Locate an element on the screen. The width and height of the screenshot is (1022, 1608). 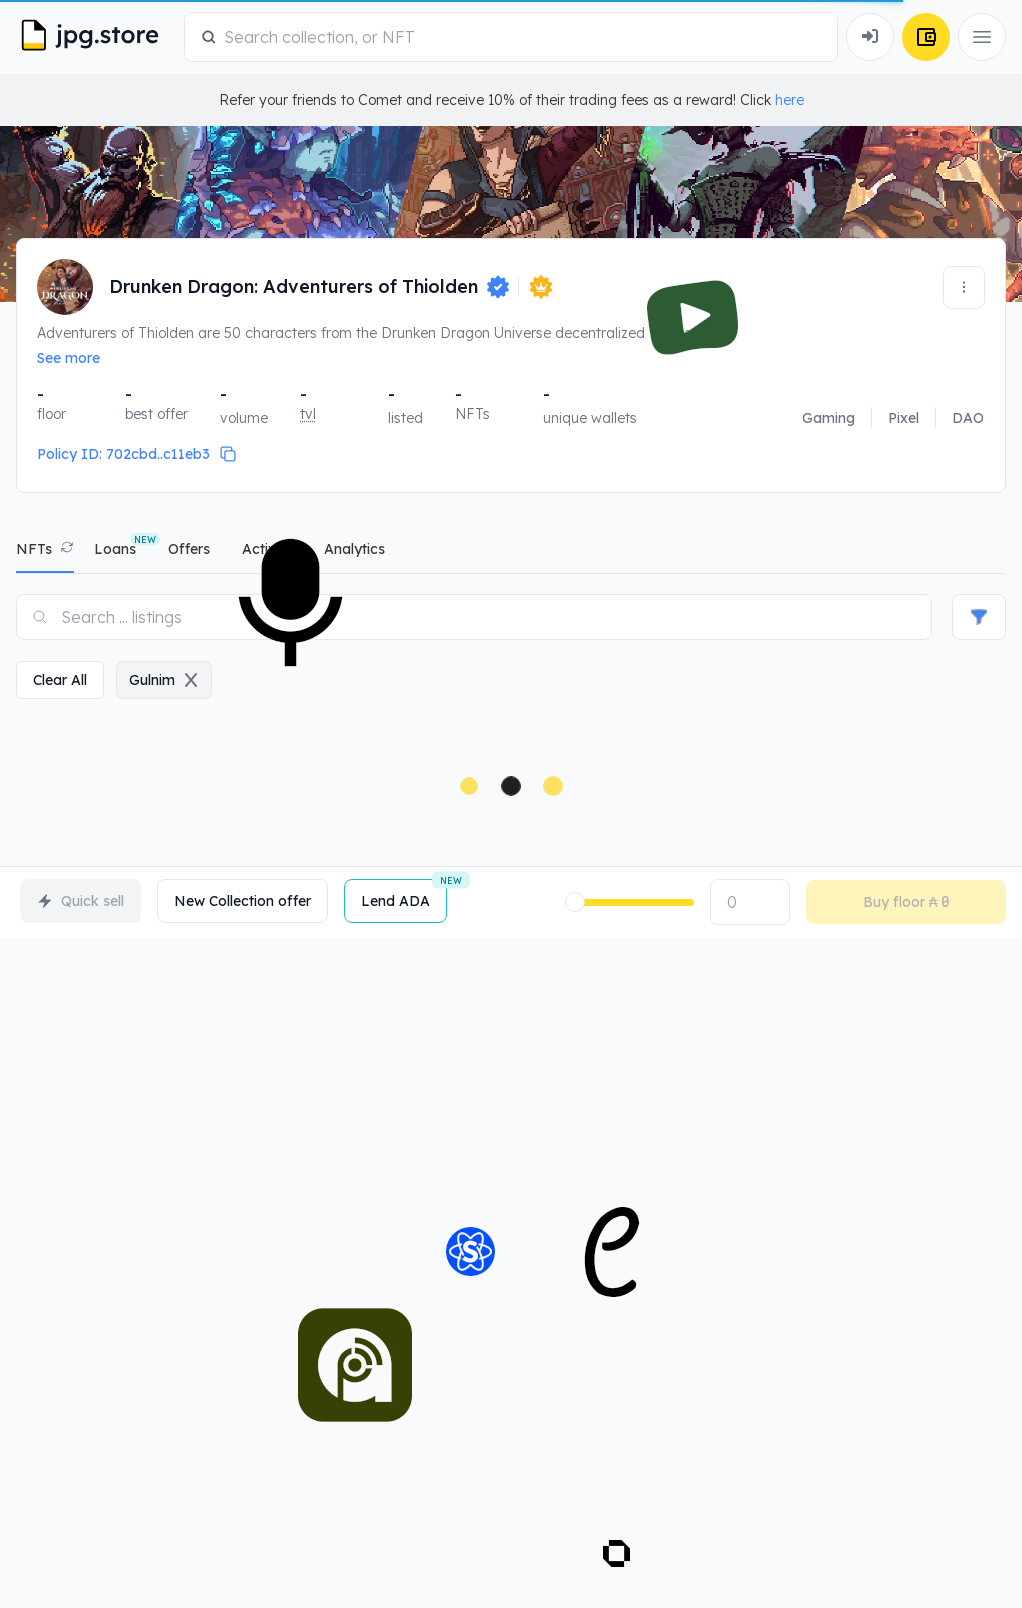
open calibre-web ebook management app is located at coordinates (612, 1252).